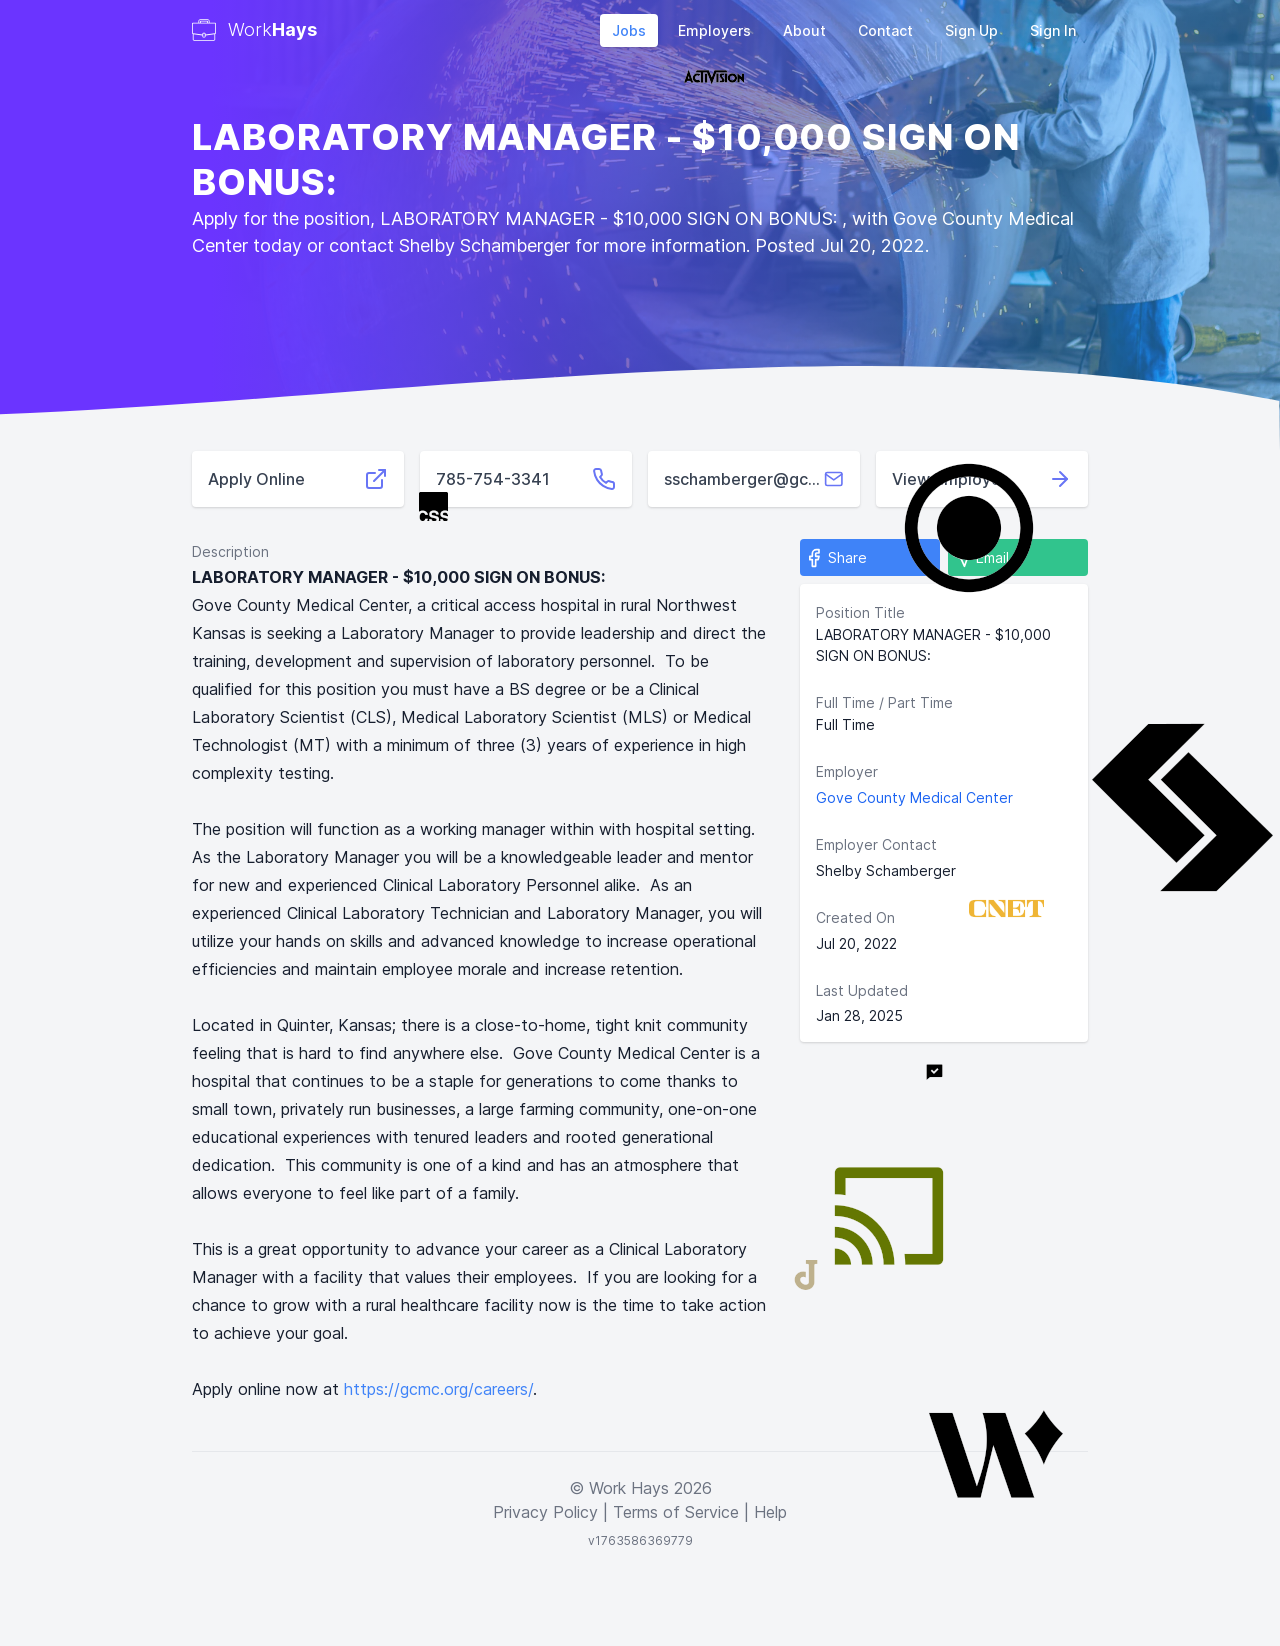  I want to click on open the Wish shopping app, so click(996, 1454).